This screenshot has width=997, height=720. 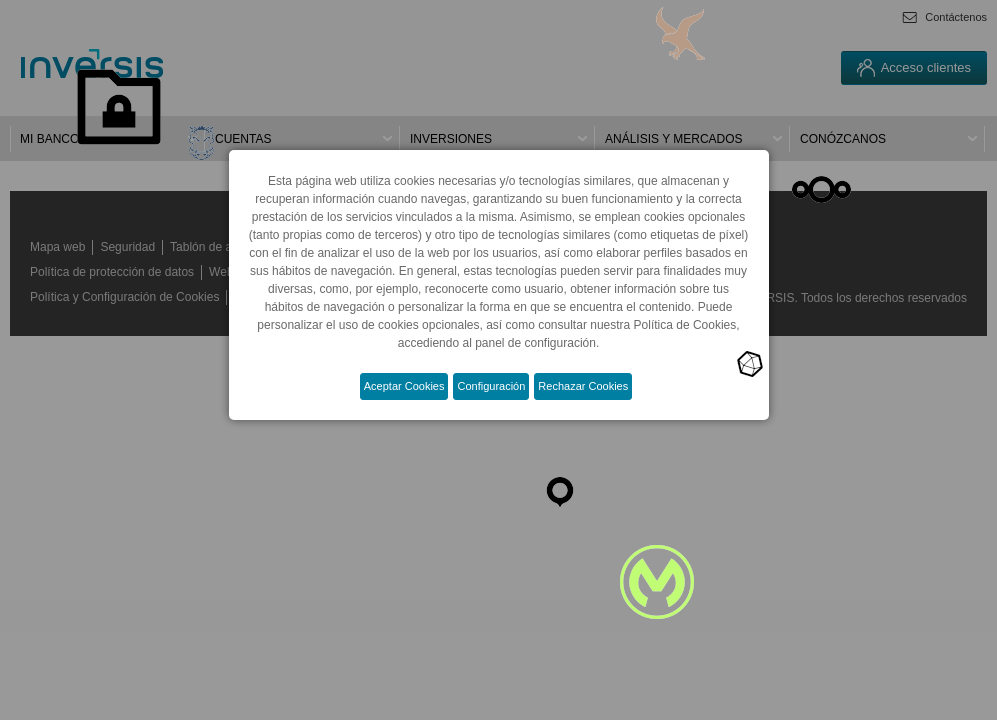 What do you see at coordinates (657, 582) in the screenshot?
I see `mulesoft logo` at bounding box center [657, 582].